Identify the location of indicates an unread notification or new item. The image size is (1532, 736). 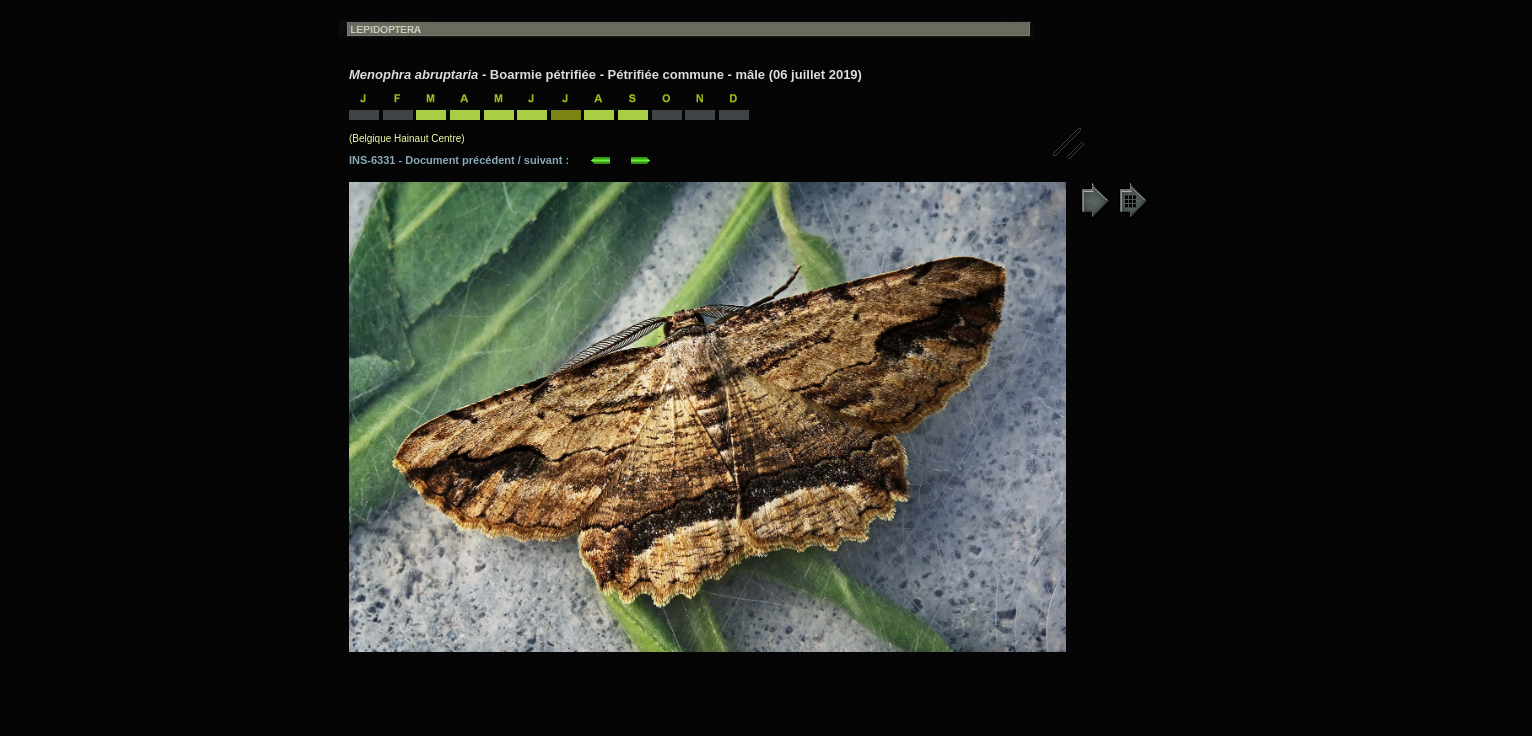
(643, 431).